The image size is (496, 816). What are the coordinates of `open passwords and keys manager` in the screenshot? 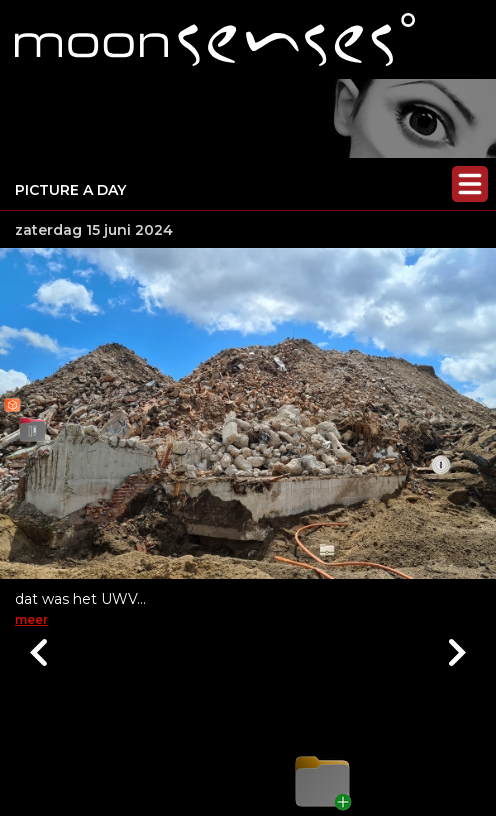 It's located at (441, 465).